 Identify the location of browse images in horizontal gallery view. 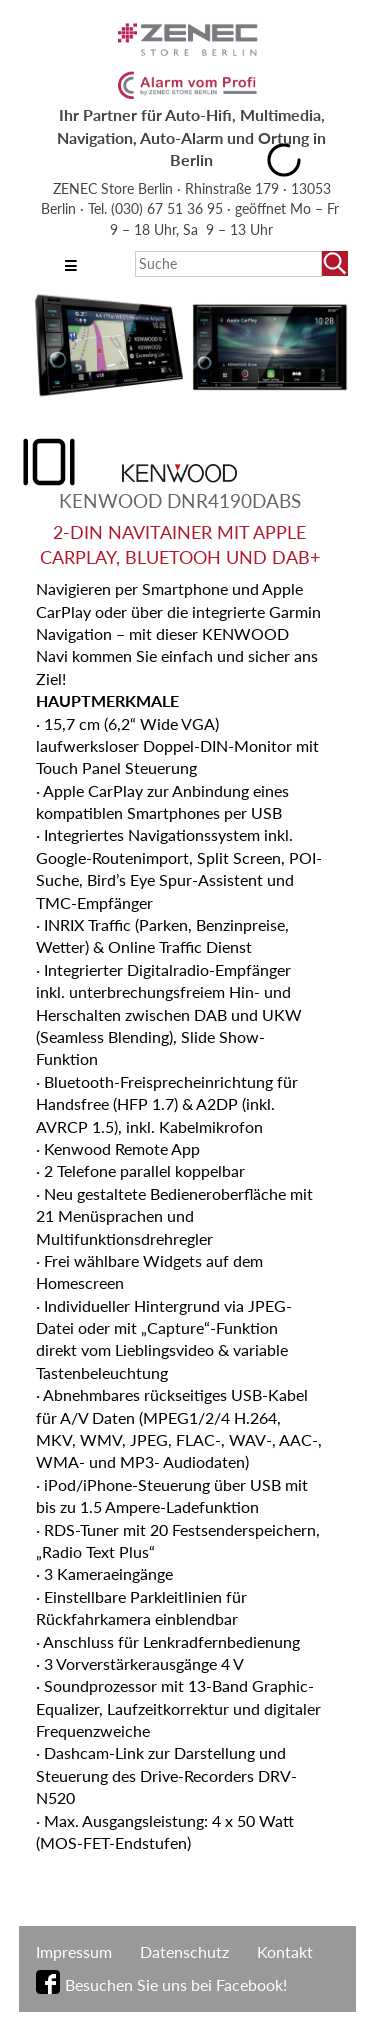
(49, 462).